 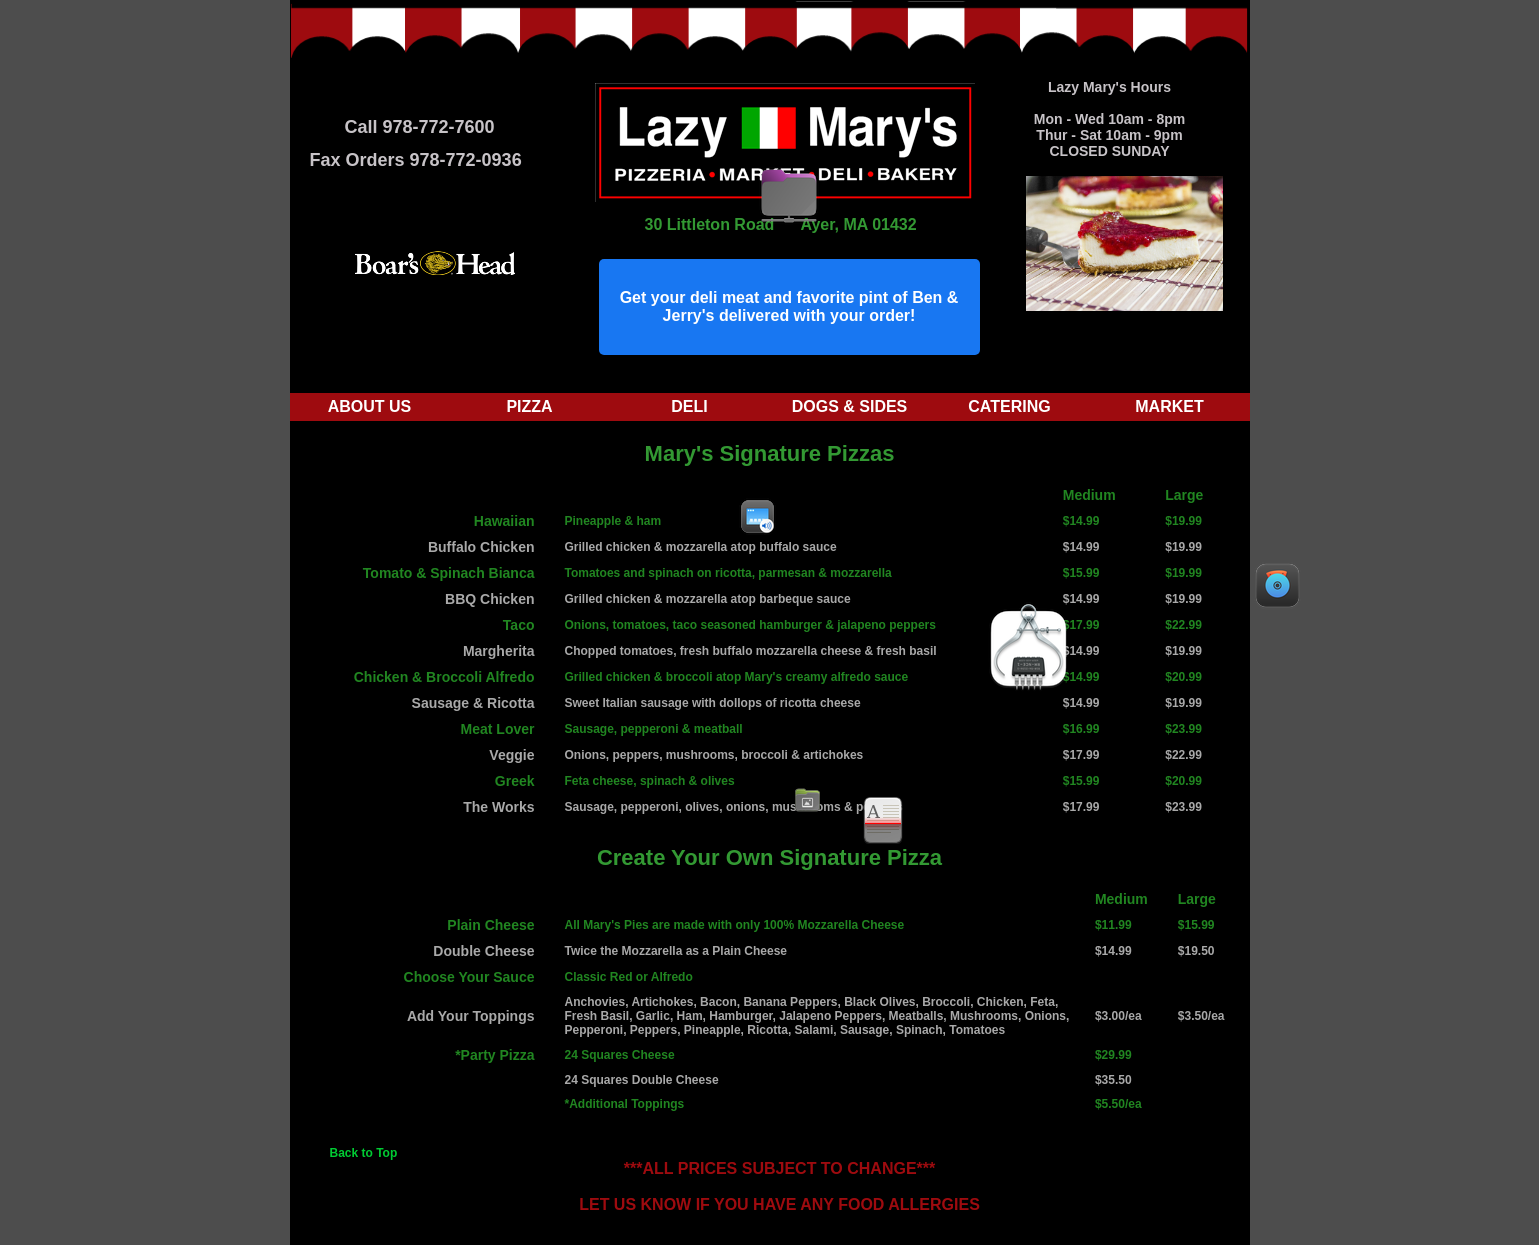 What do you see at coordinates (1277, 585) in the screenshot?
I see `open handbrake video transcoder app` at bounding box center [1277, 585].